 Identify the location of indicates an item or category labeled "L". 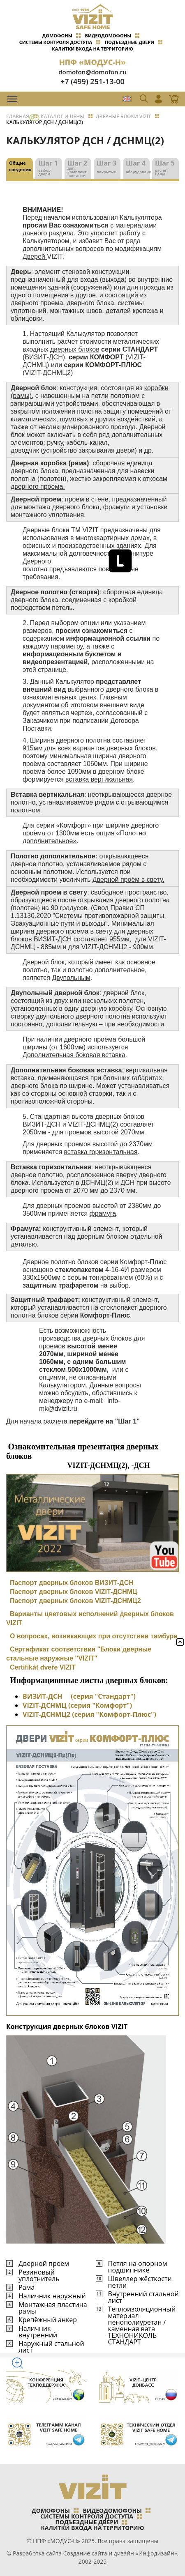
(120, 561).